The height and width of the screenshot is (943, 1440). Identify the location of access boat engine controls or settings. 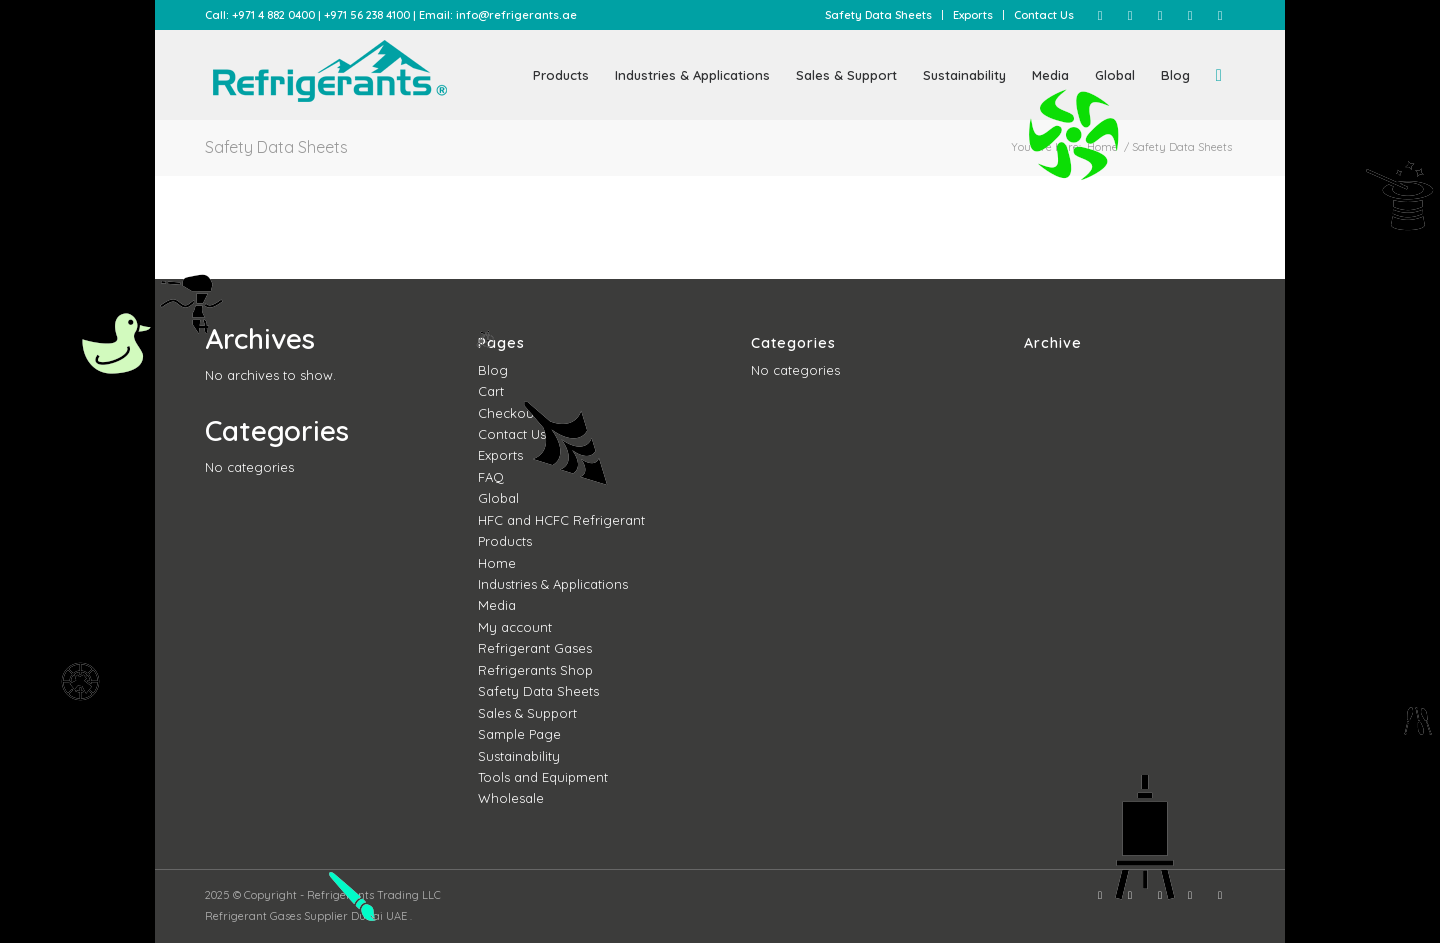
(191, 304).